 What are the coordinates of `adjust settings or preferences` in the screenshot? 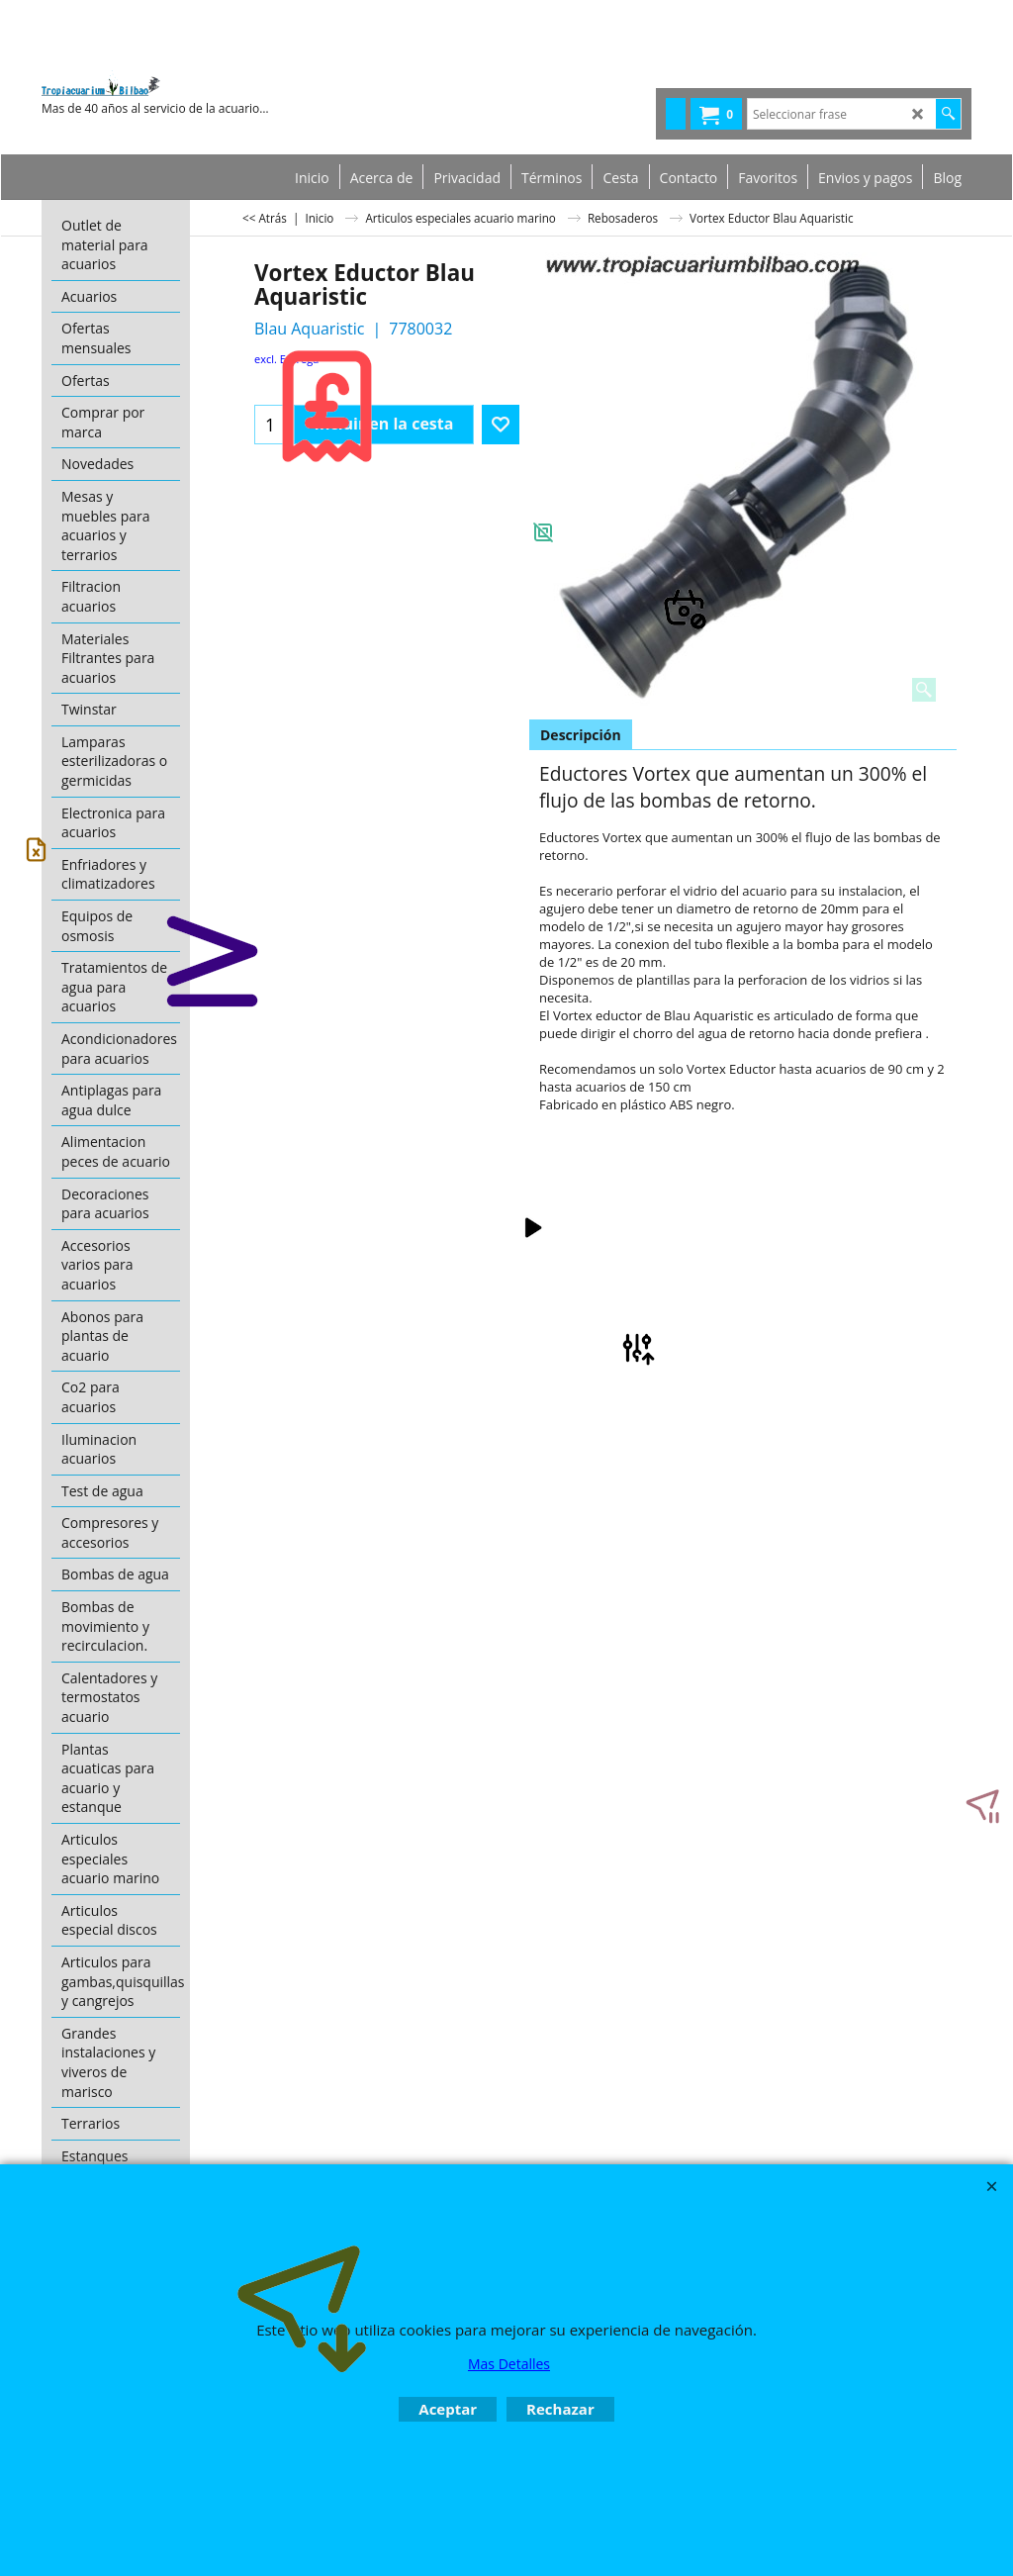 It's located at (637, 1348).